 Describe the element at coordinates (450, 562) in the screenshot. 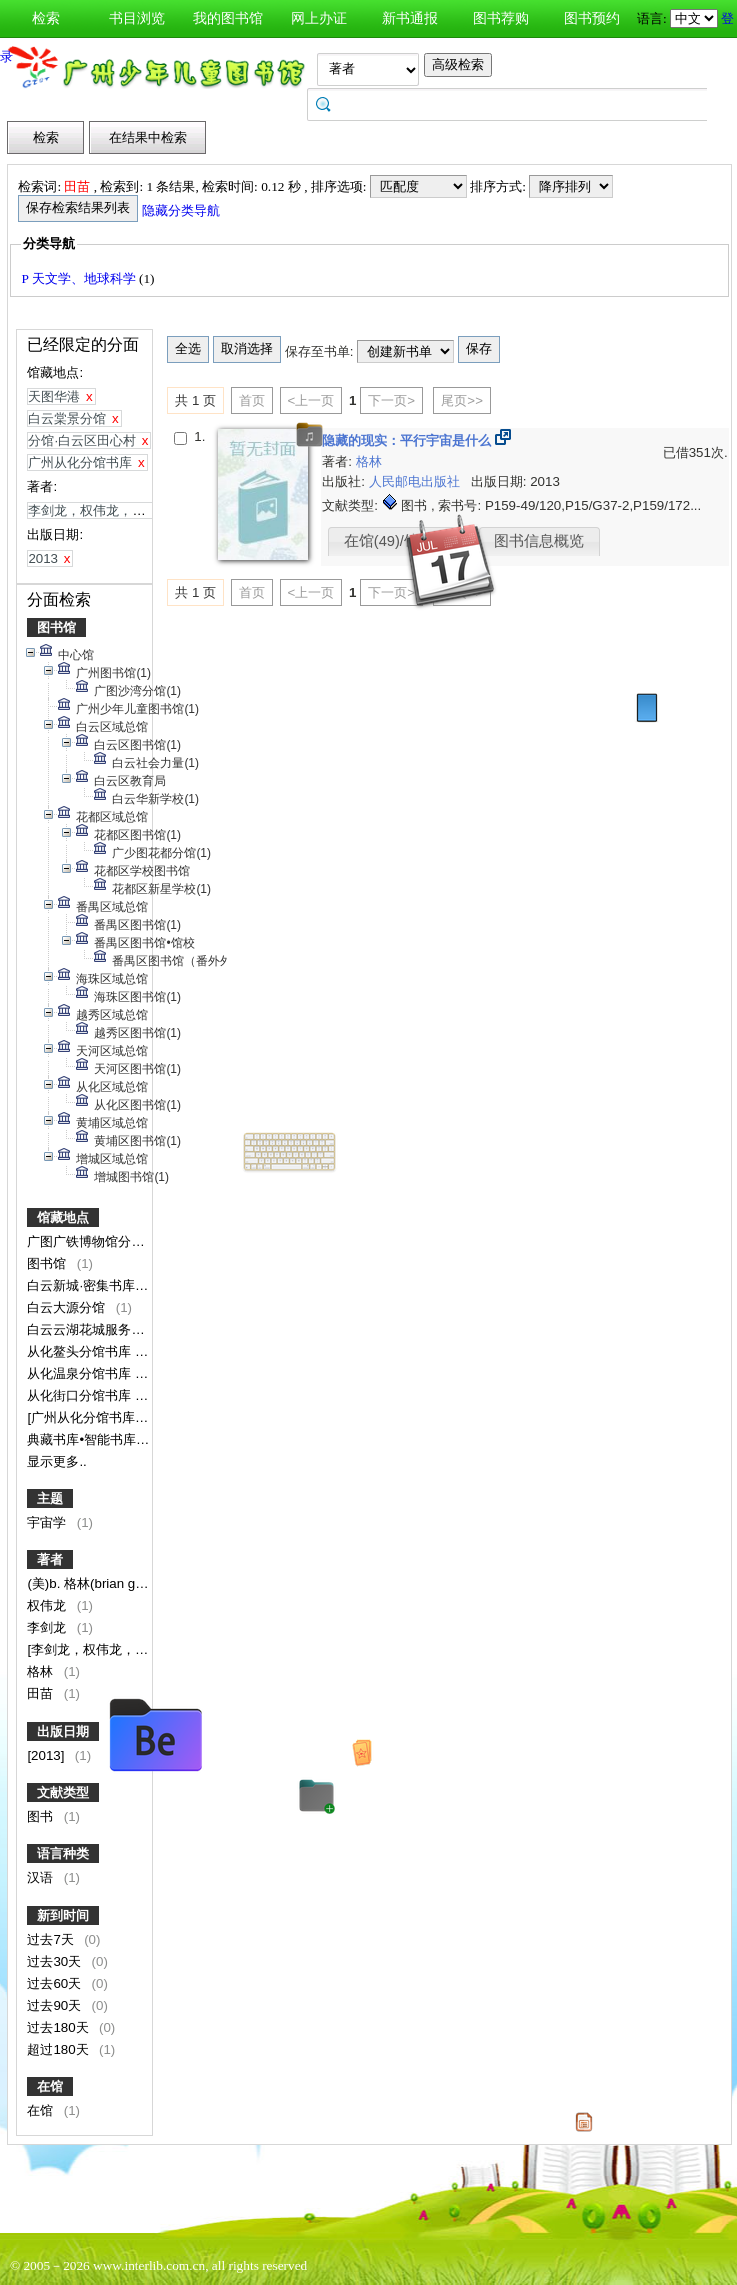

I see `access calendar preferences or settings` at that location.